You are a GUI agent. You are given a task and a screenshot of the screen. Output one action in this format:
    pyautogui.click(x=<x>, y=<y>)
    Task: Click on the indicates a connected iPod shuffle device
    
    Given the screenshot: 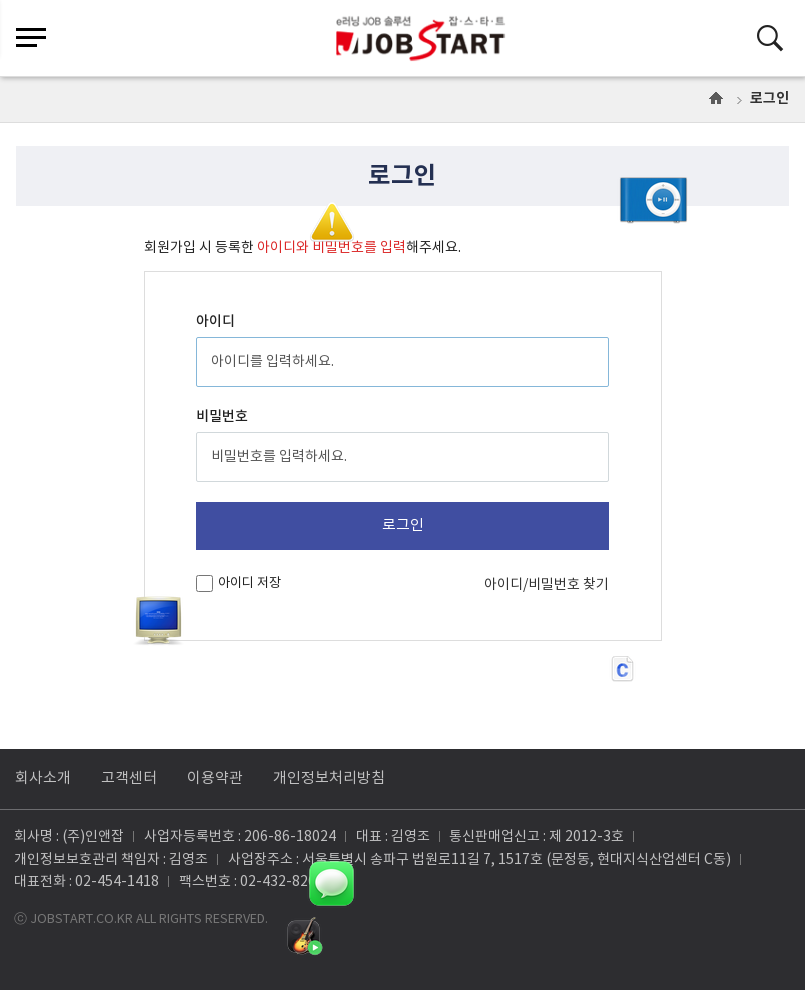 What is the action you would take?
    pyautogui.click(x=653, y=187)
    